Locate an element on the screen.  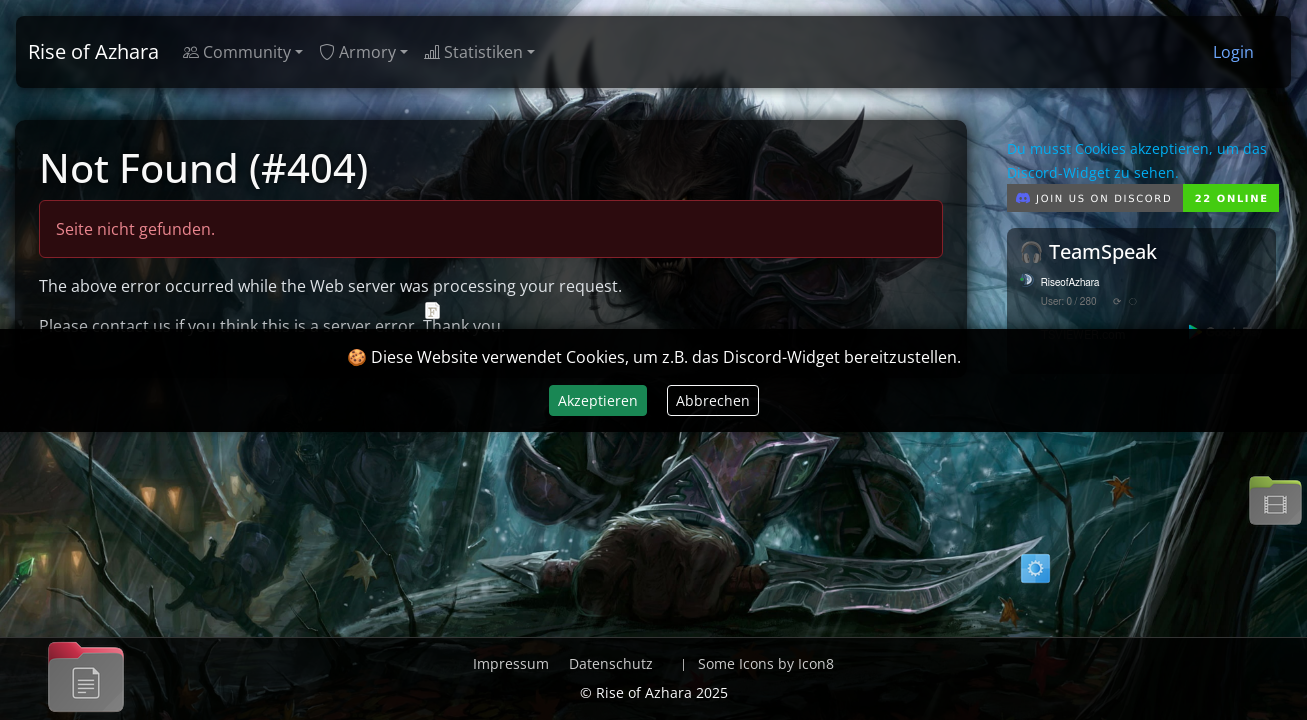
open your documents folder is located at coordinates (86, 677).